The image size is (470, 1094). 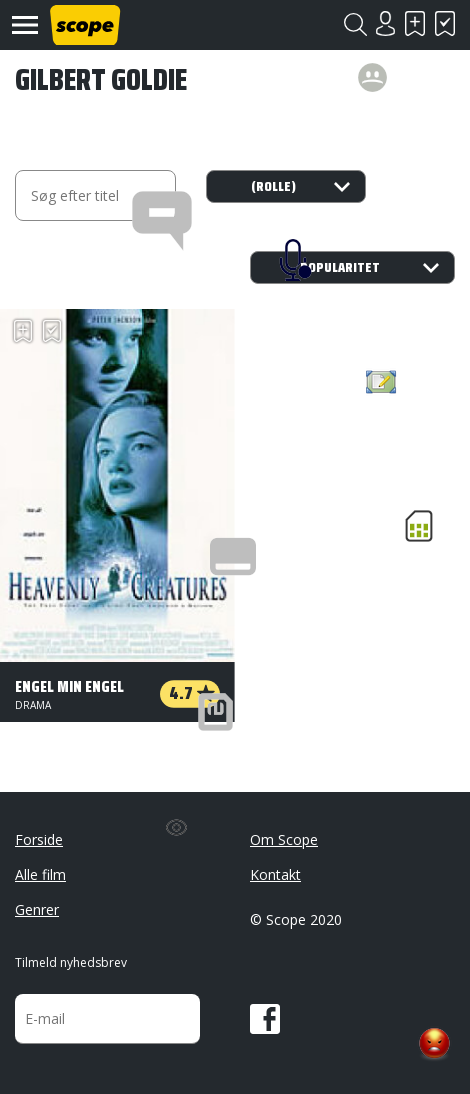 I want to click on open sound recorder app, so click(x=293, y=260).